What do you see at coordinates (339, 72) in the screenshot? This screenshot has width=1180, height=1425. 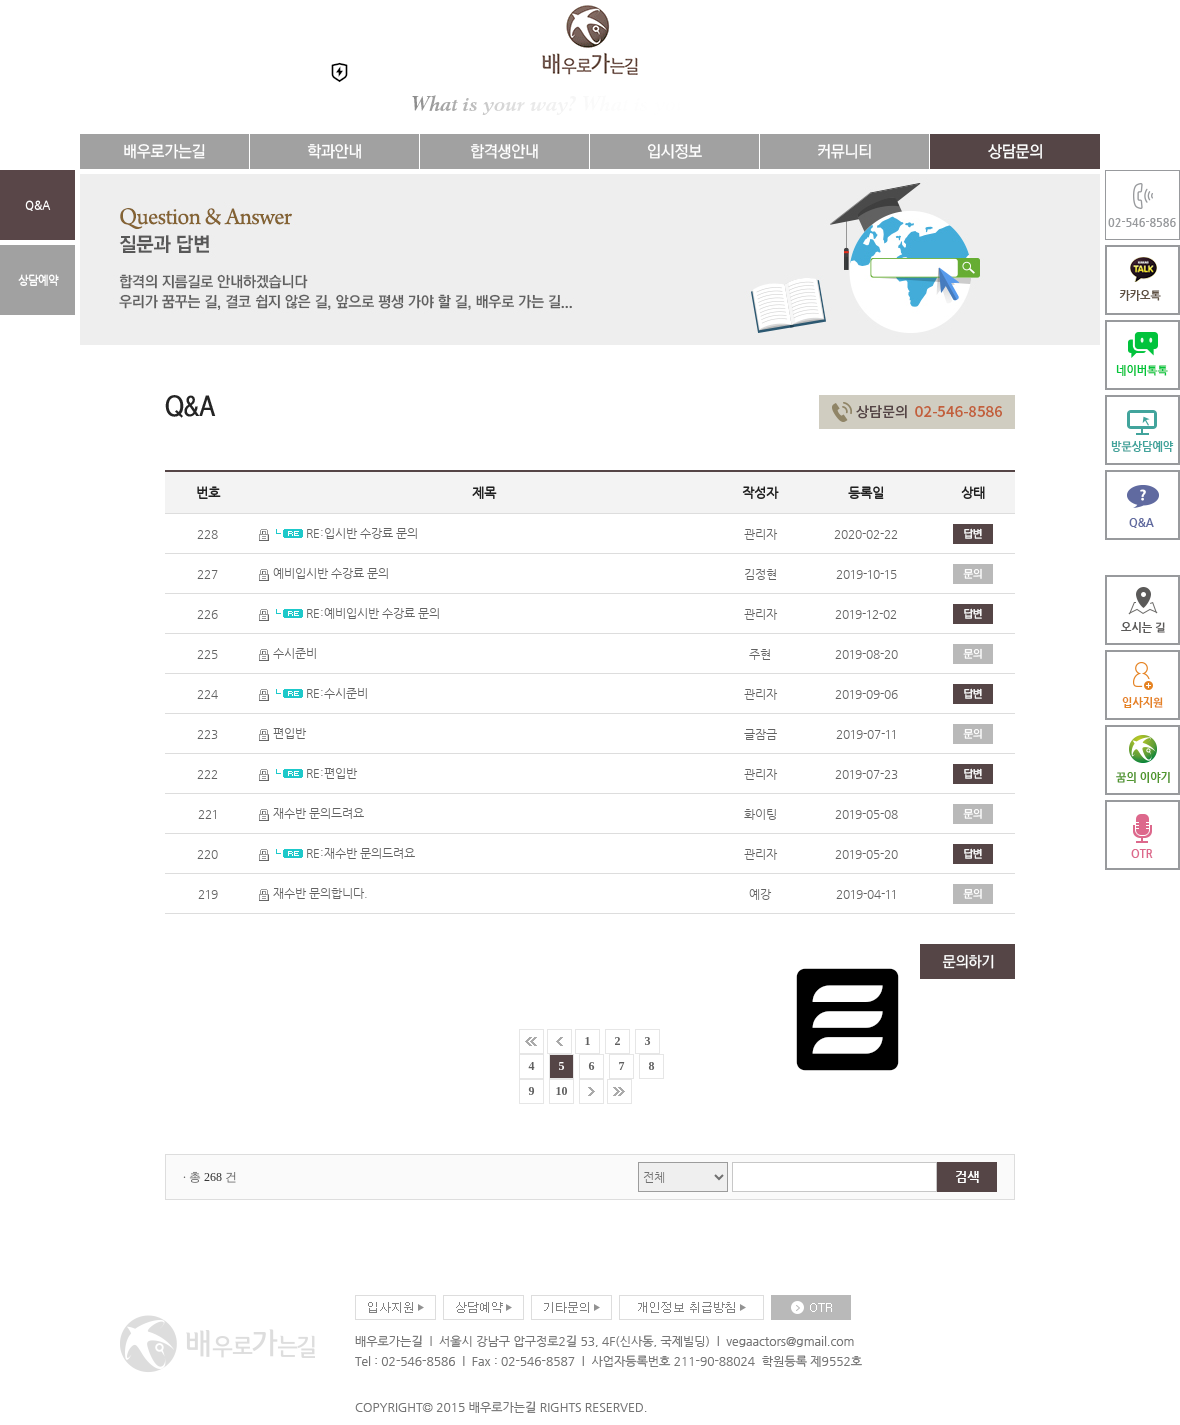 I see `enable fast security scan` at bounding box center [339, 72].